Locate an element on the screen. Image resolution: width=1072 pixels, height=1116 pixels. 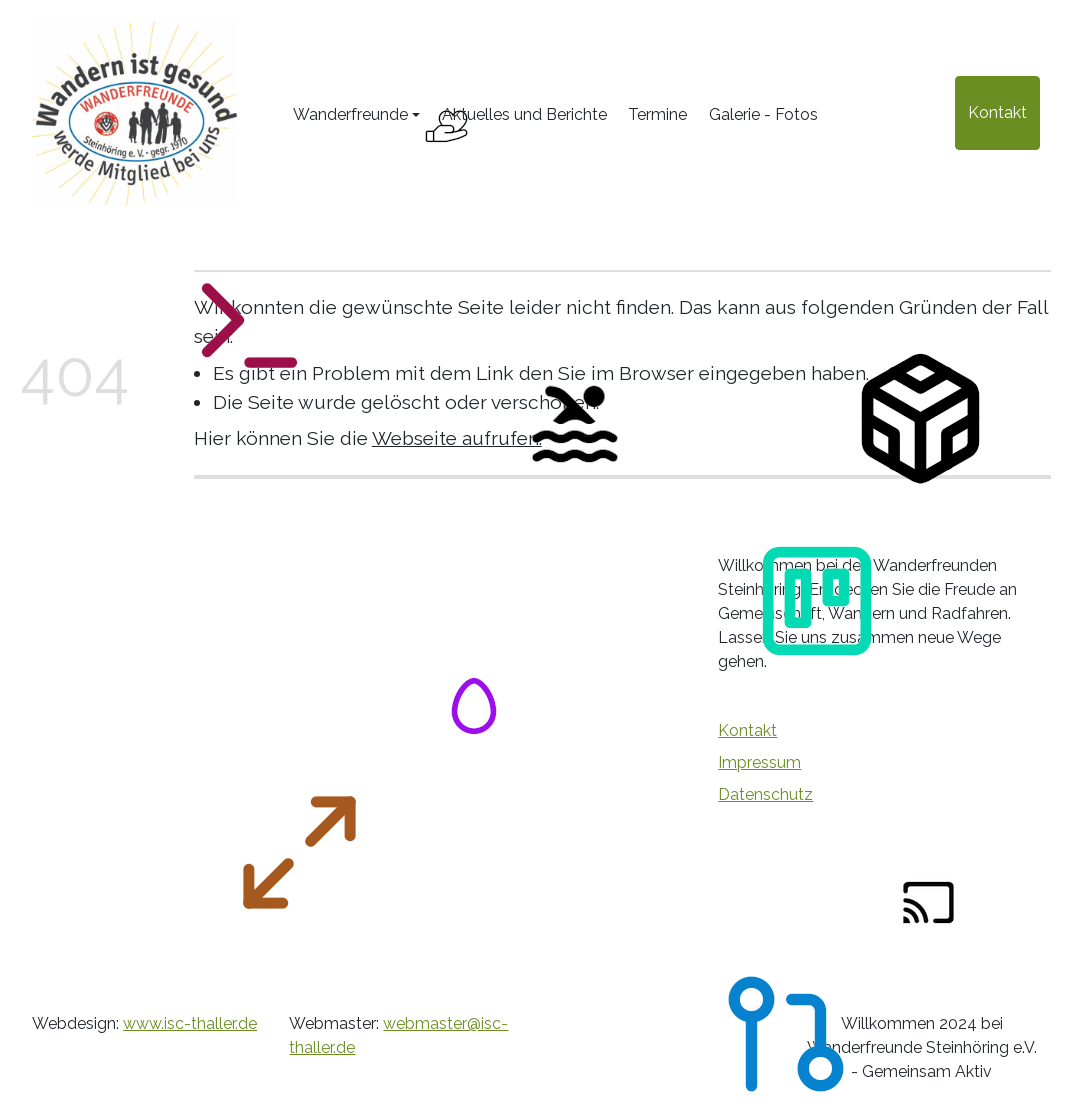
view pool or swimming amenities is located at coordinates (575, 424).